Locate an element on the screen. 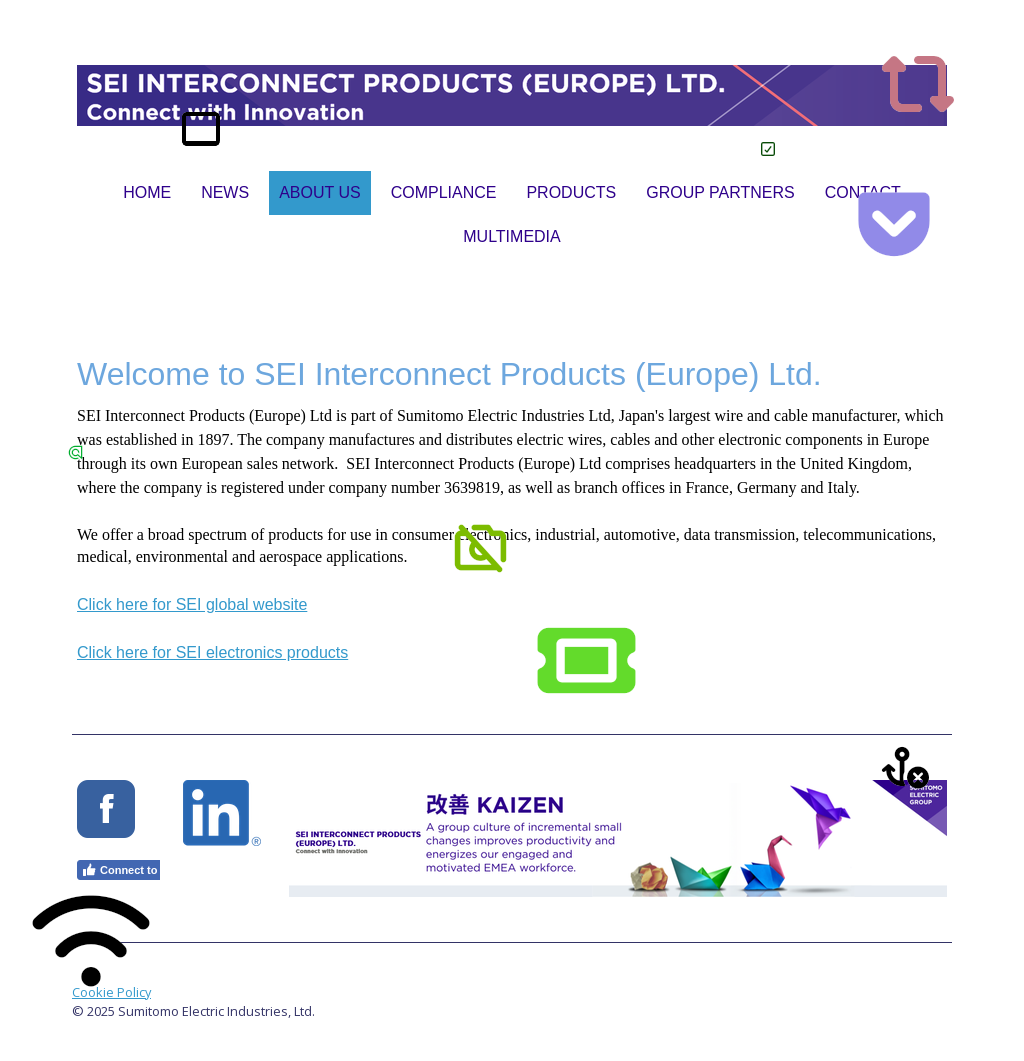  camera access is disabled is located at coordinates (480, 548).